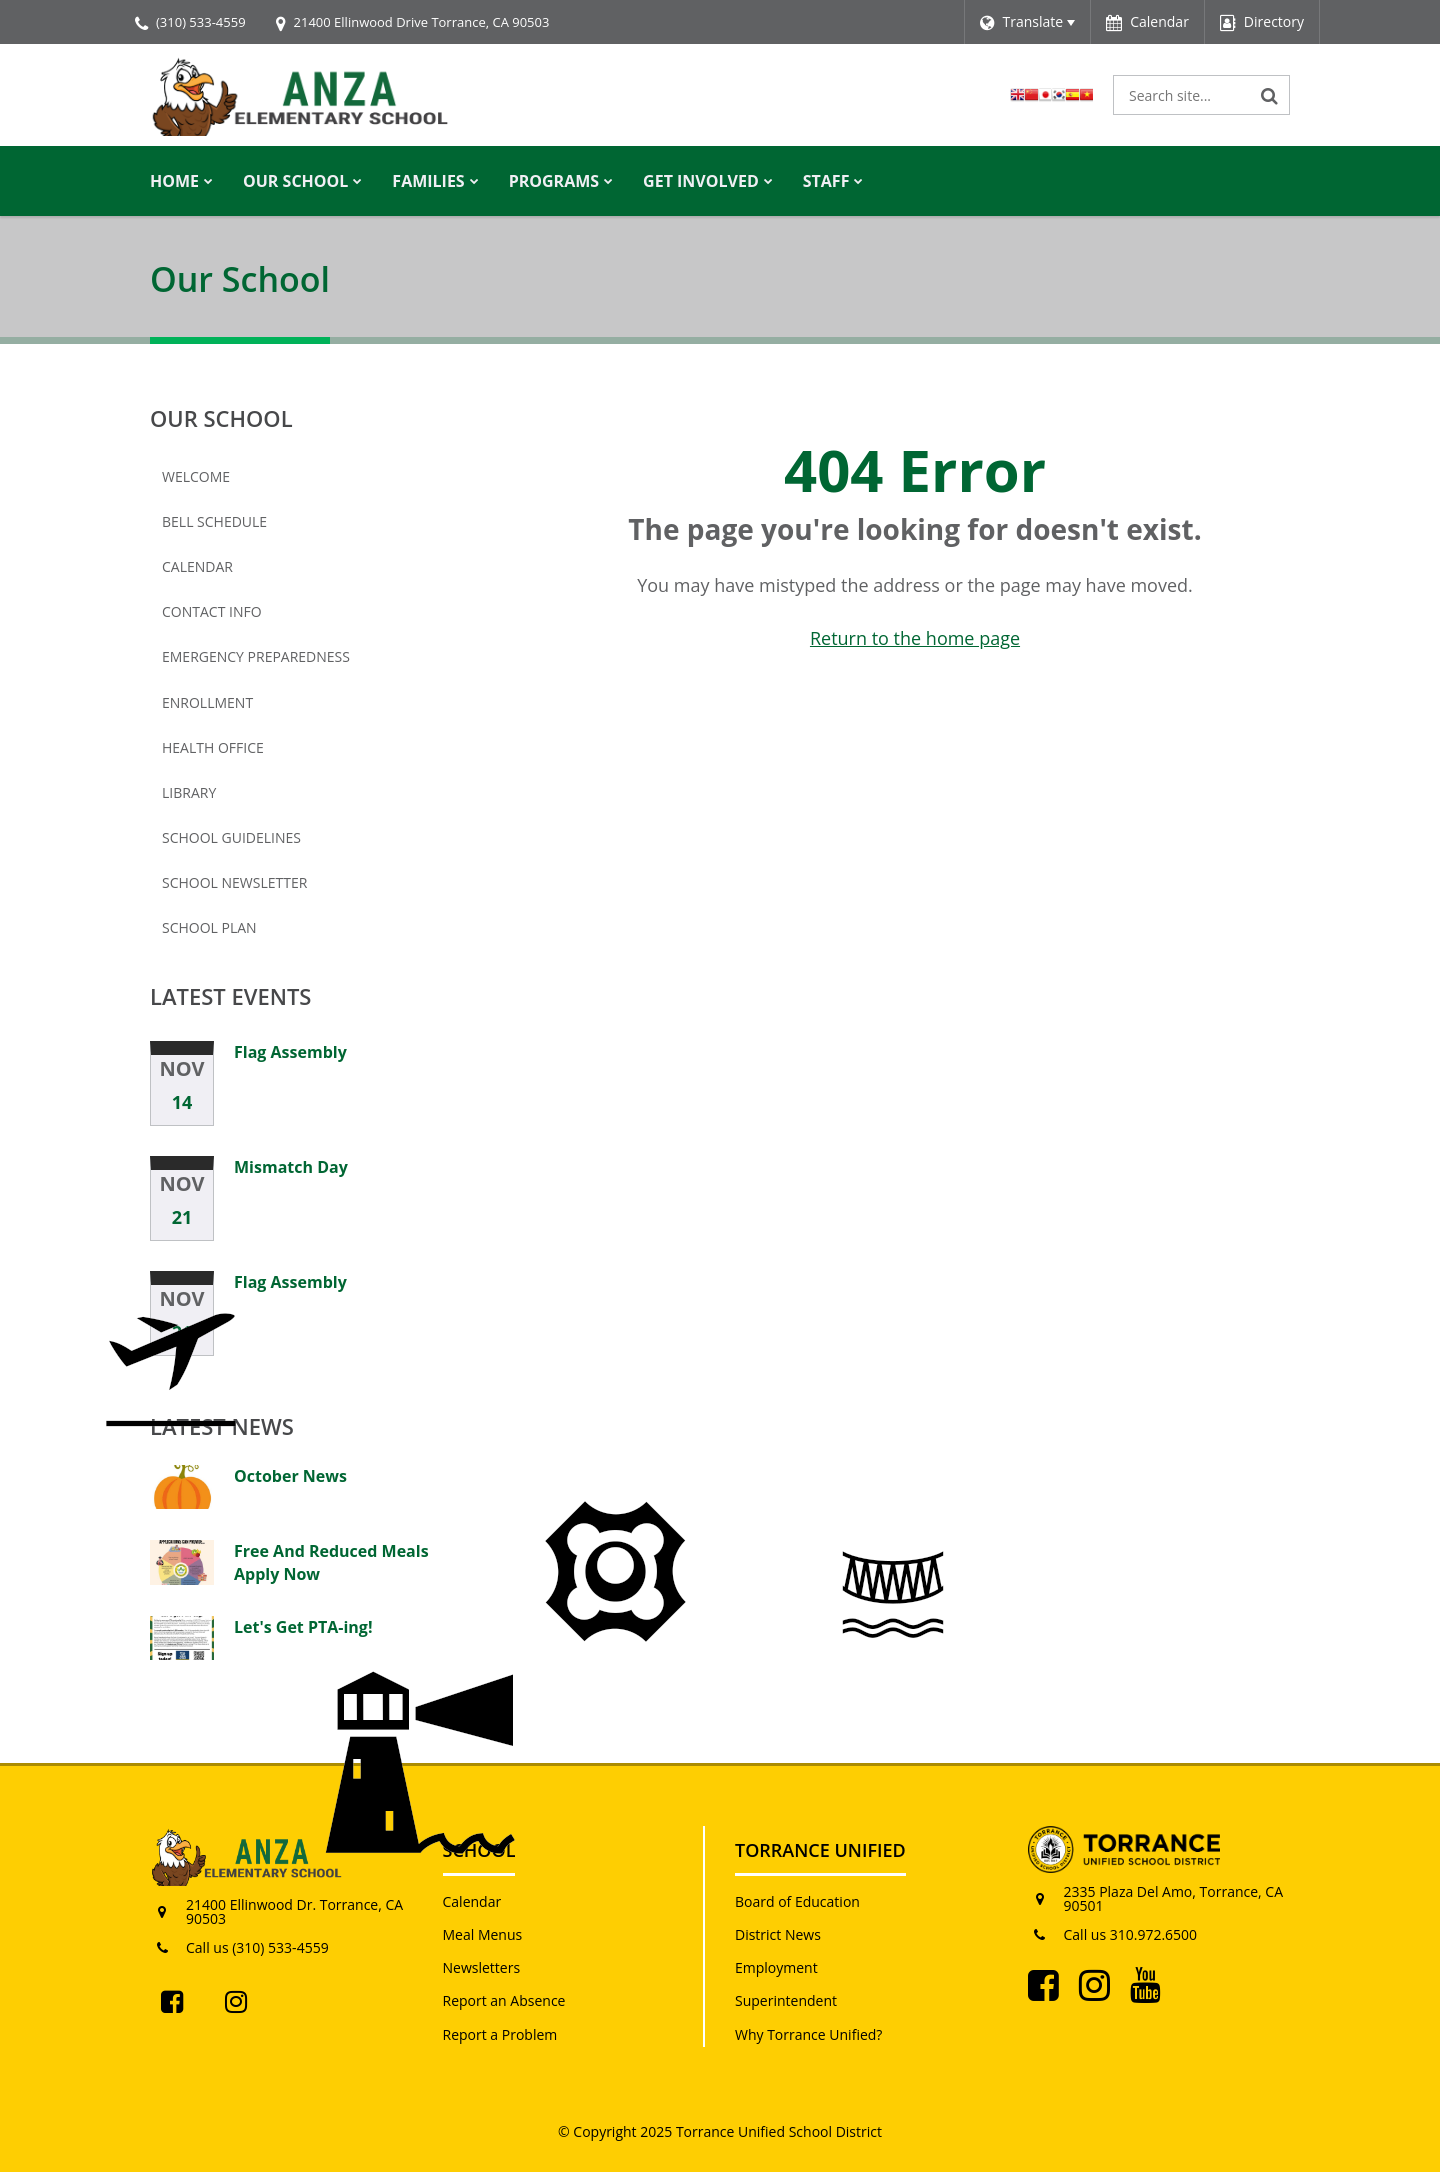 Image resolution: width=1440 pixels, height=2172 pixels. I want to click on view departing flights, so click(171, 1368).